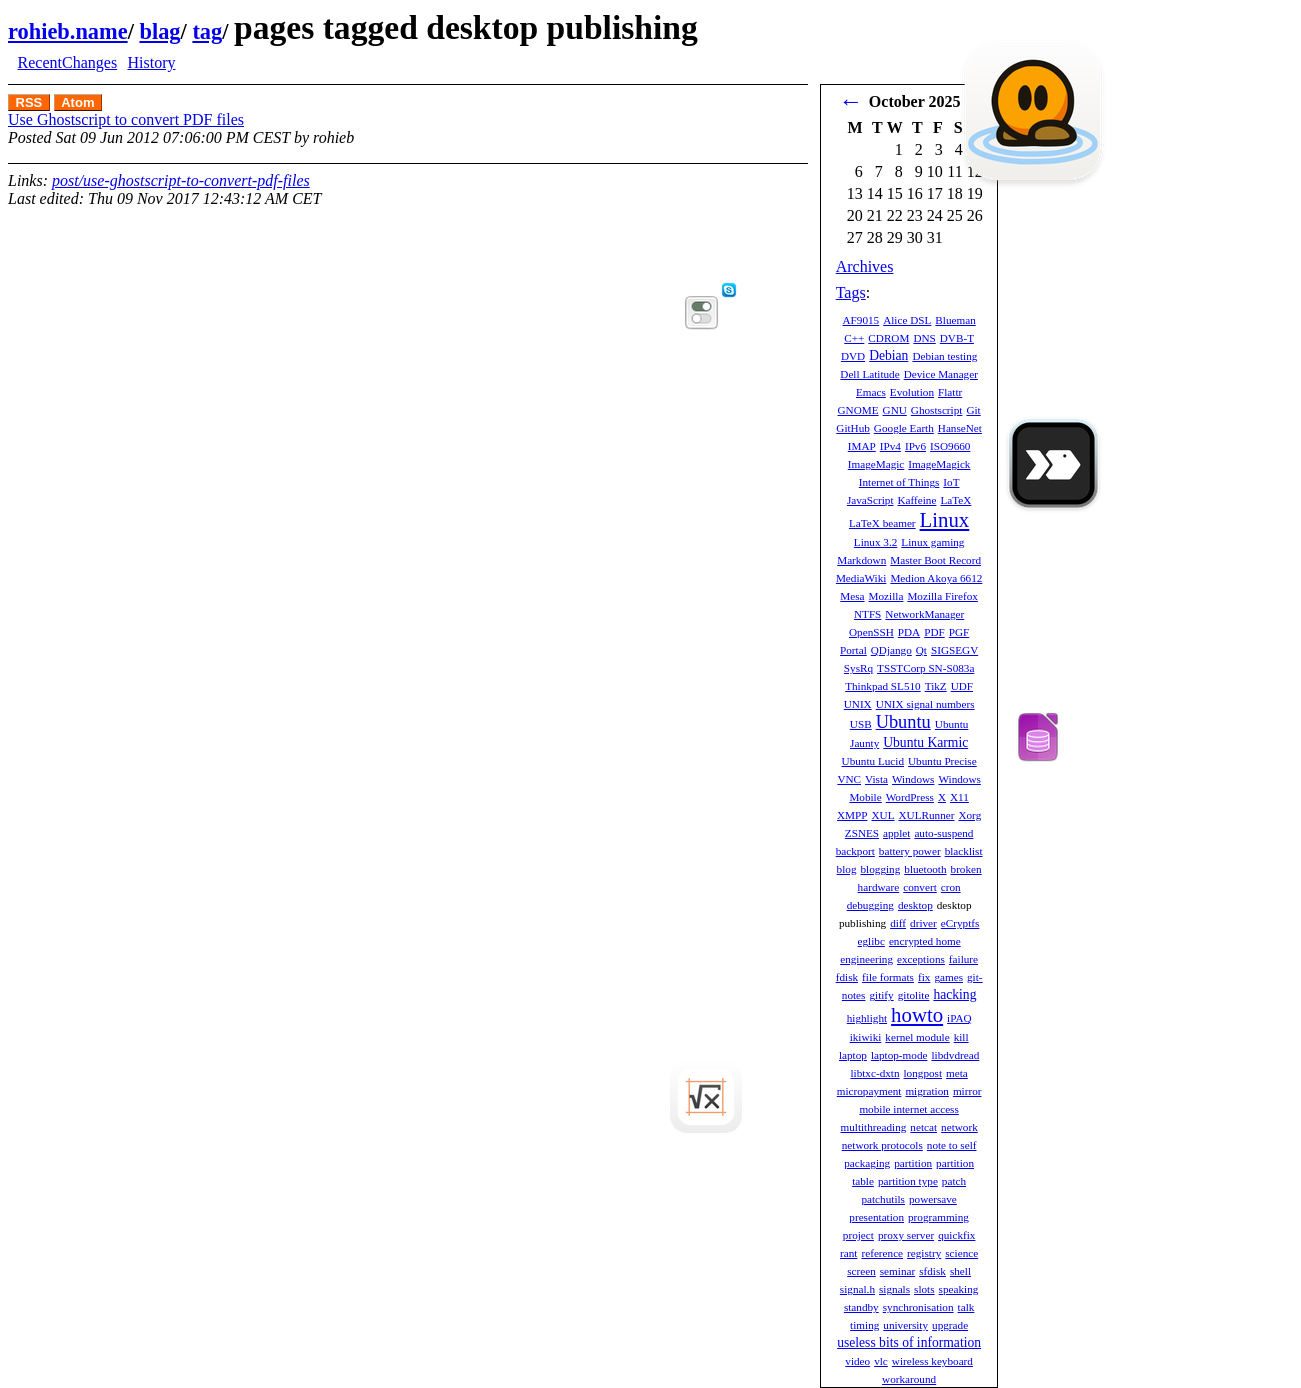 This screenshot has height=1388, width=1301. I want to click on open libreoffice math equation editor, so click(706, 1097).